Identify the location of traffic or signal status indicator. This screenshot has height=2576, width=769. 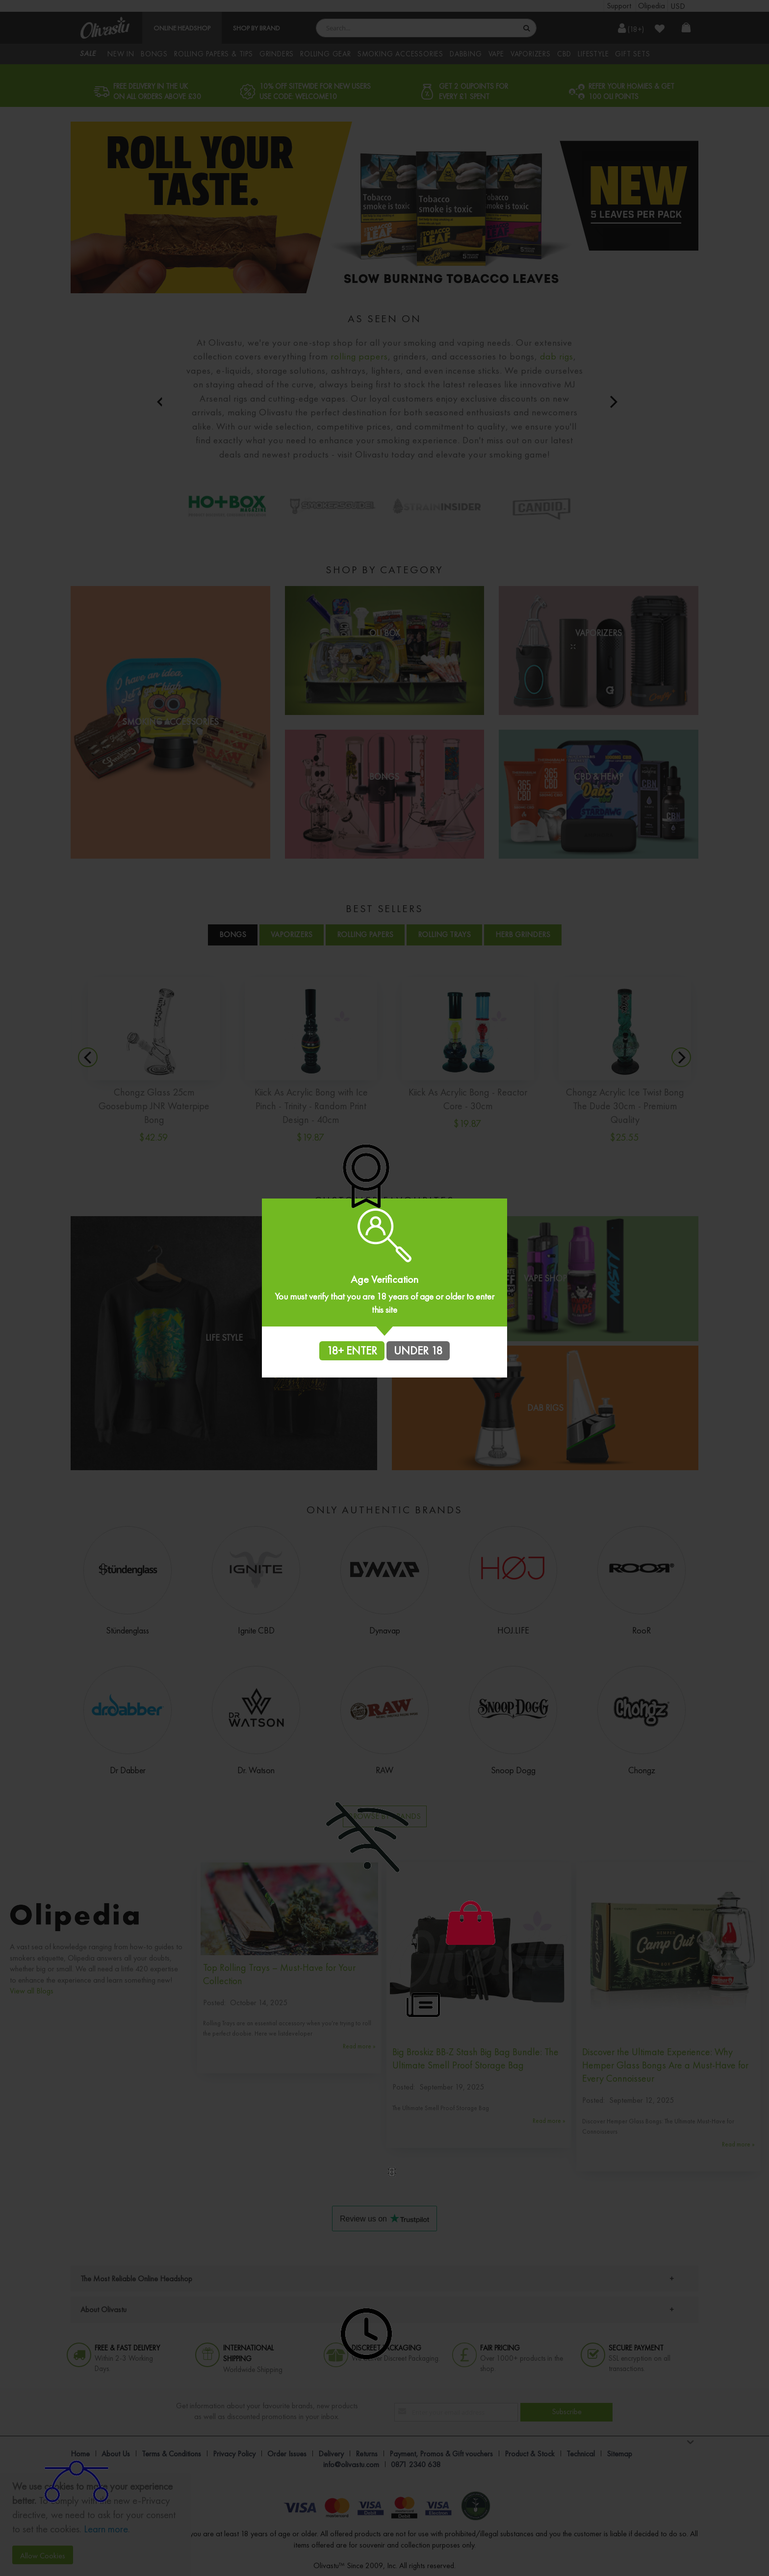
(392, 2172).